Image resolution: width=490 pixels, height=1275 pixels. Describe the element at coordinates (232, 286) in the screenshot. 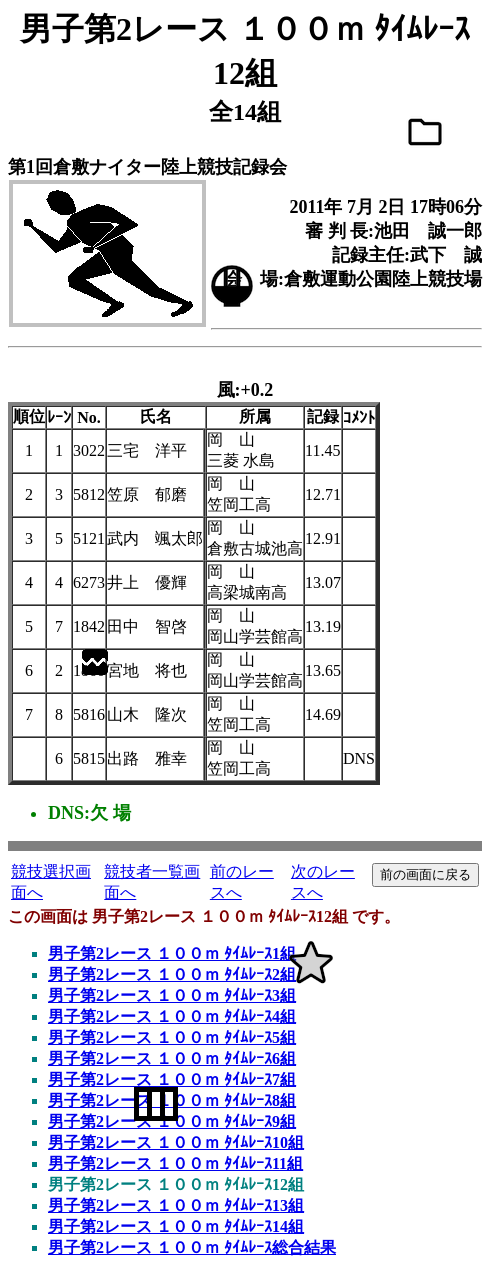

I see `browse asian or rice-based cuisine options` at that location.